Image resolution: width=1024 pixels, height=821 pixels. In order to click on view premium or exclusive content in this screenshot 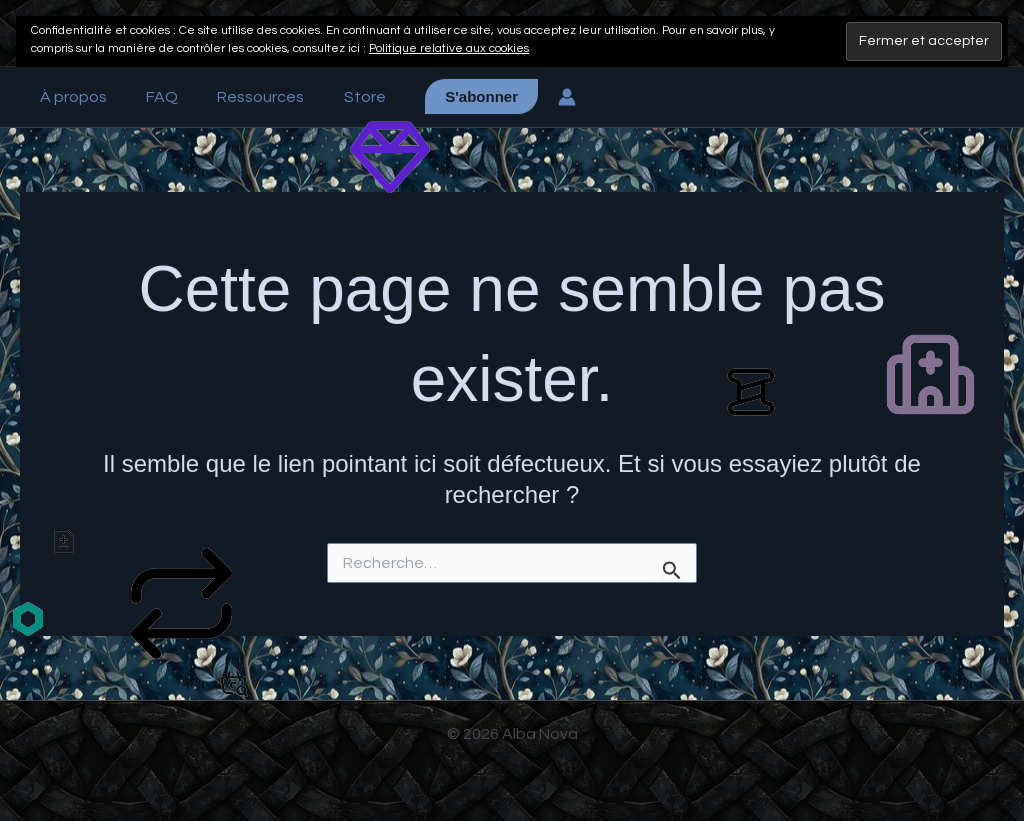, I will do `click(390, 158)`.